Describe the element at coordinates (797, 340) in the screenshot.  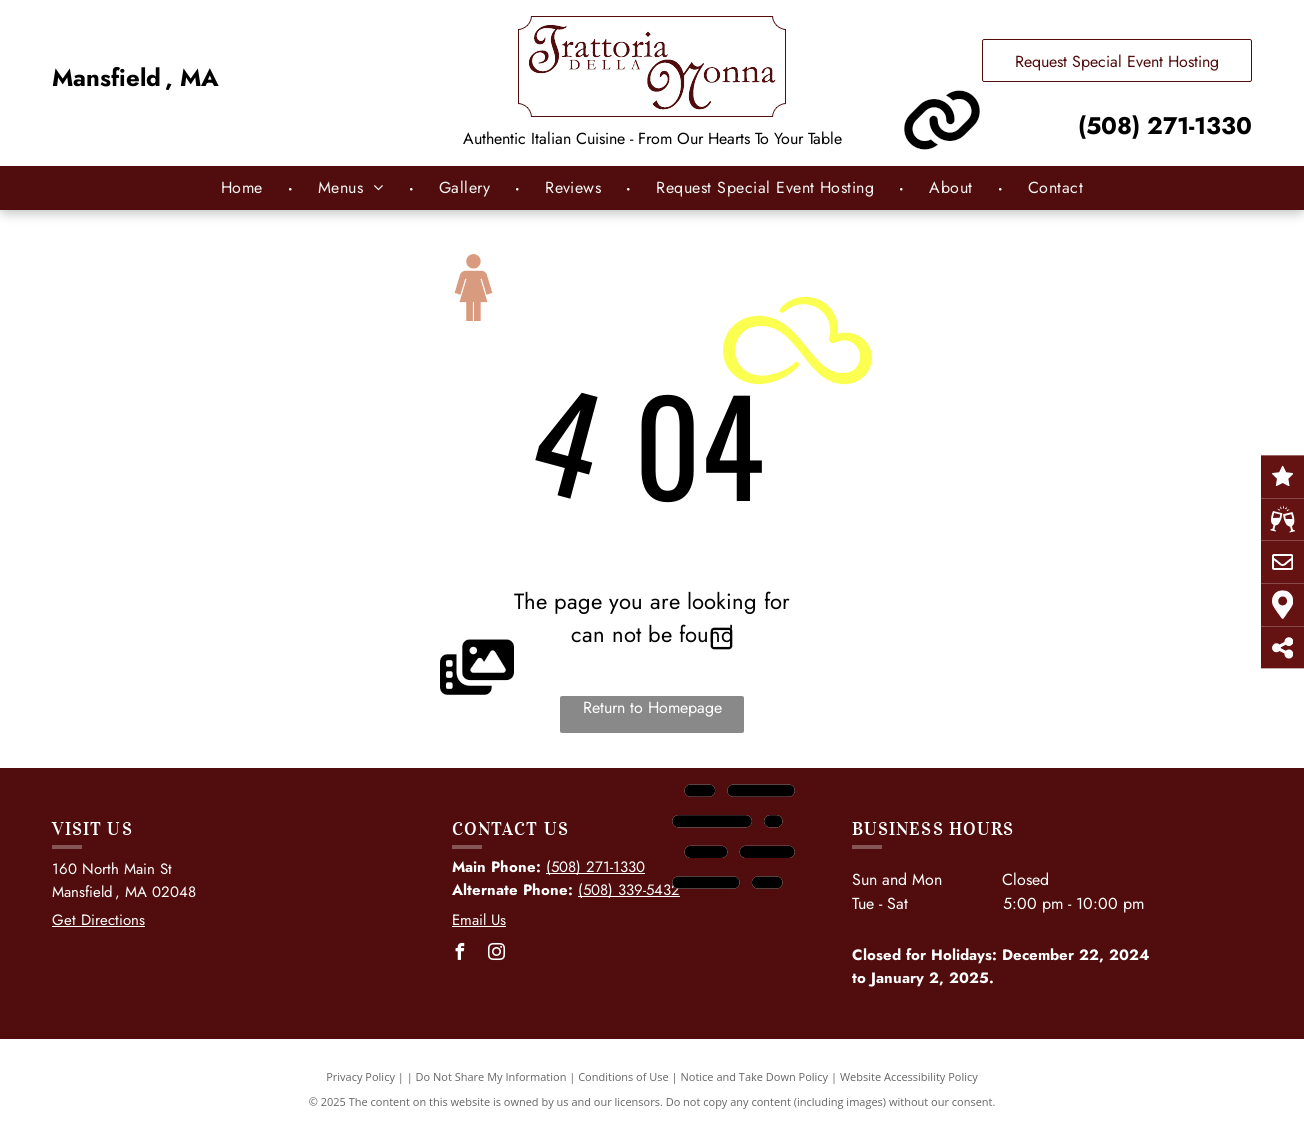
I see `skyatlas brand logo` at that location.